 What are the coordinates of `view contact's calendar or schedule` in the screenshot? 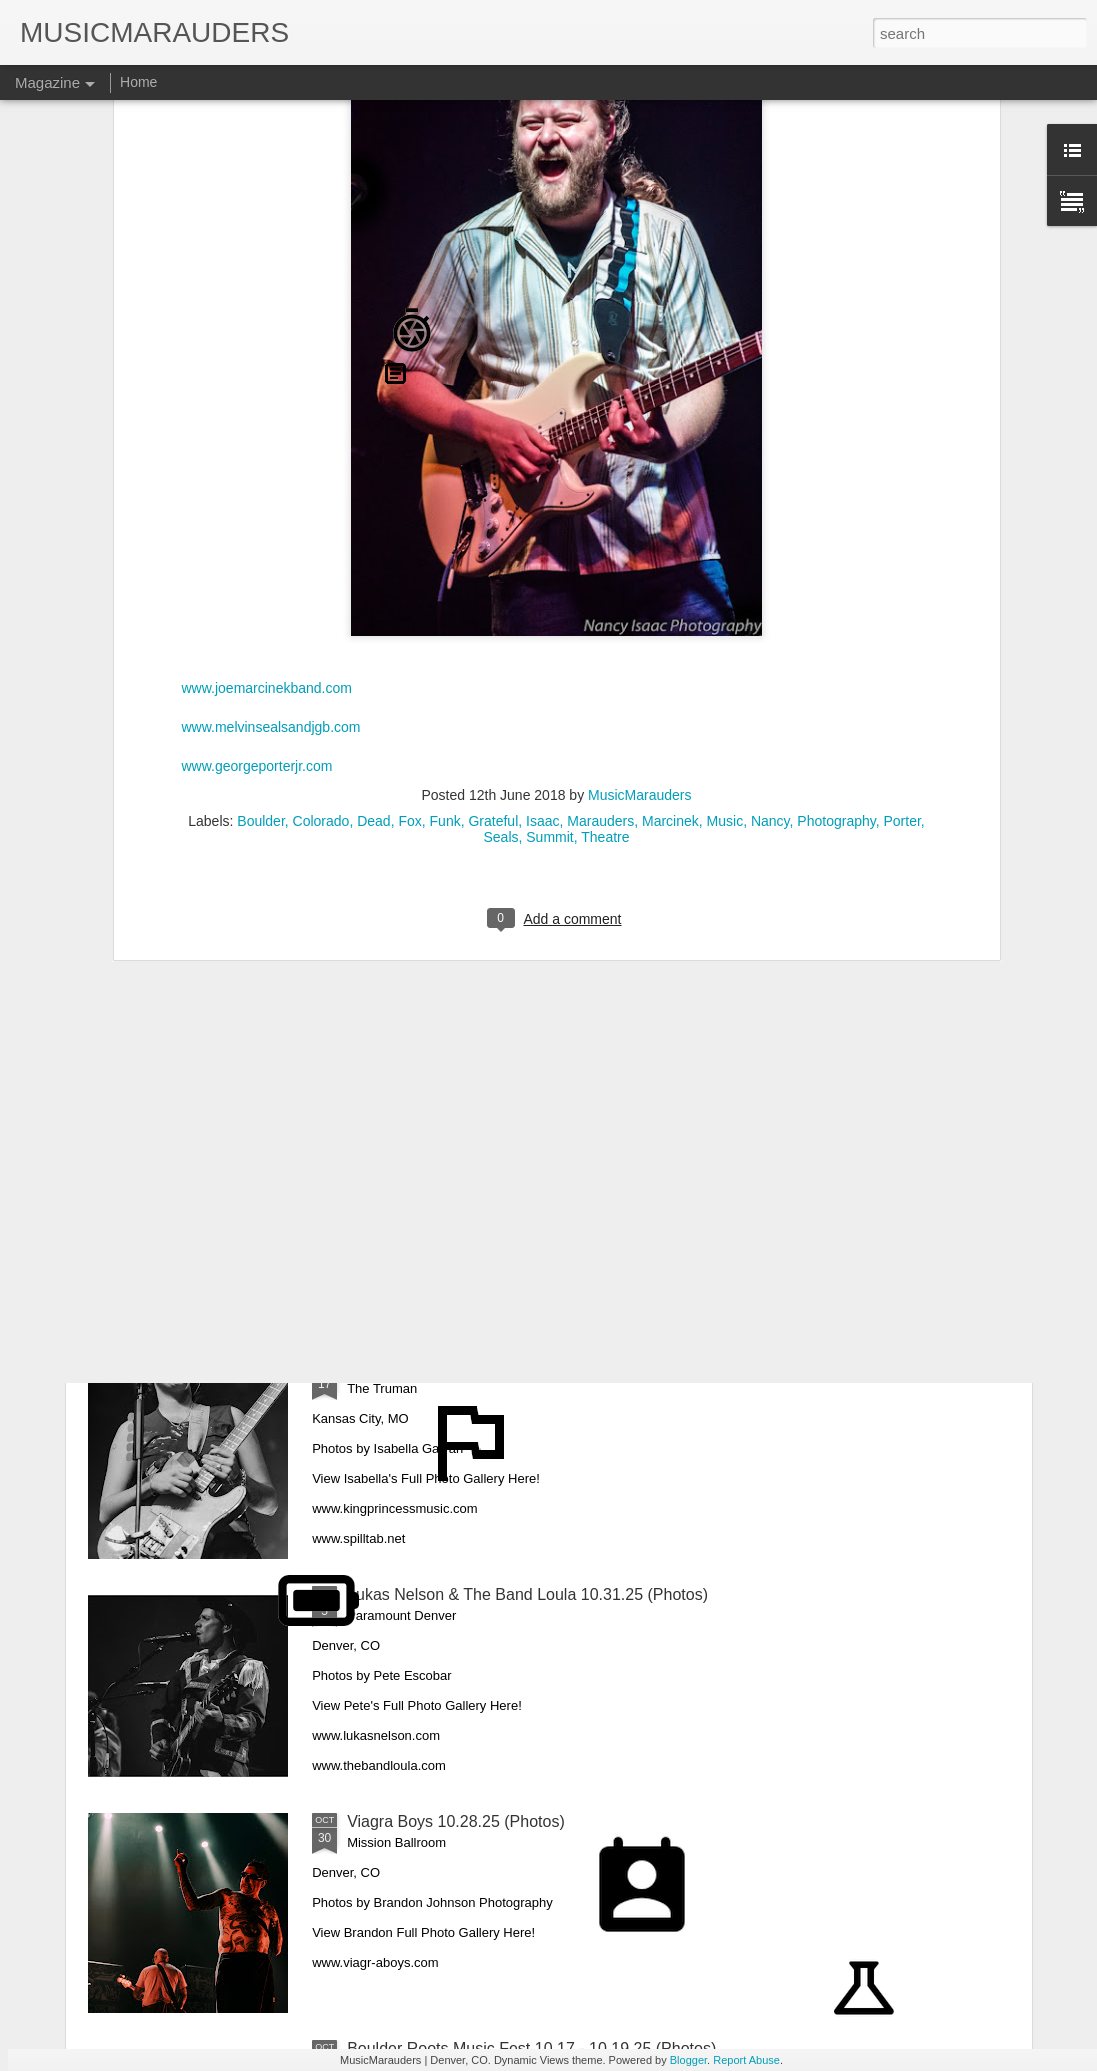 It's located at (642, 1889).